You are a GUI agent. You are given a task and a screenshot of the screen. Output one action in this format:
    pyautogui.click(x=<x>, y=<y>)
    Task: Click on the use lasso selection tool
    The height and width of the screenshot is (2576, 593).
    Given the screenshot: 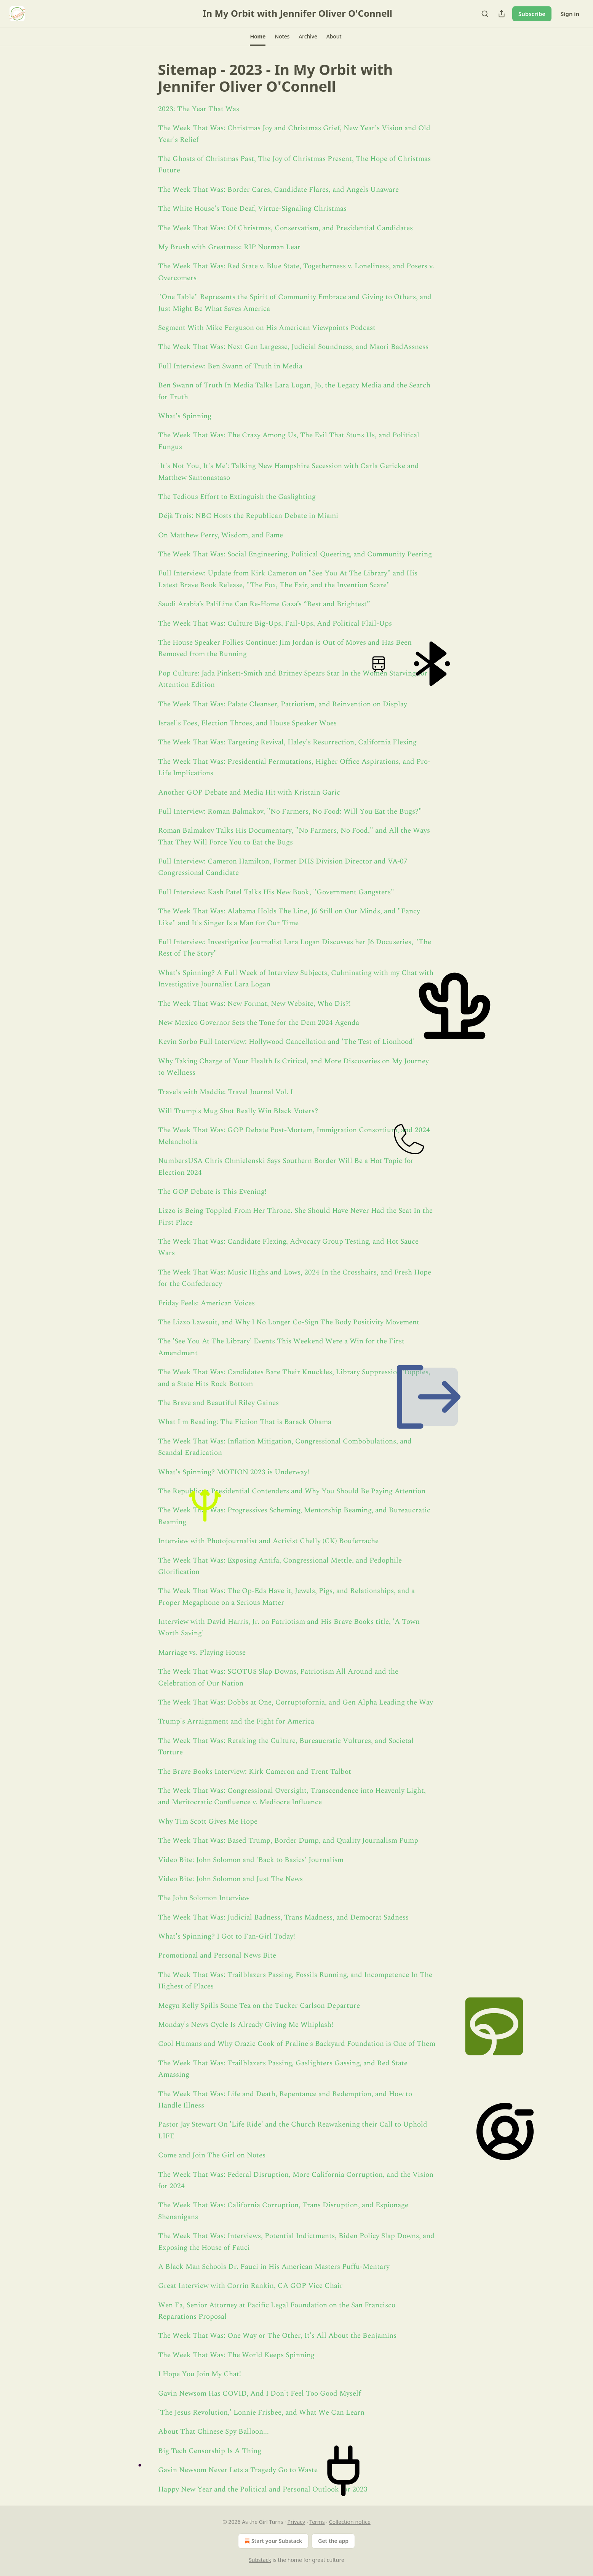 What is the action you would take?
    pyautogui.click(x=494, y=2026)
    